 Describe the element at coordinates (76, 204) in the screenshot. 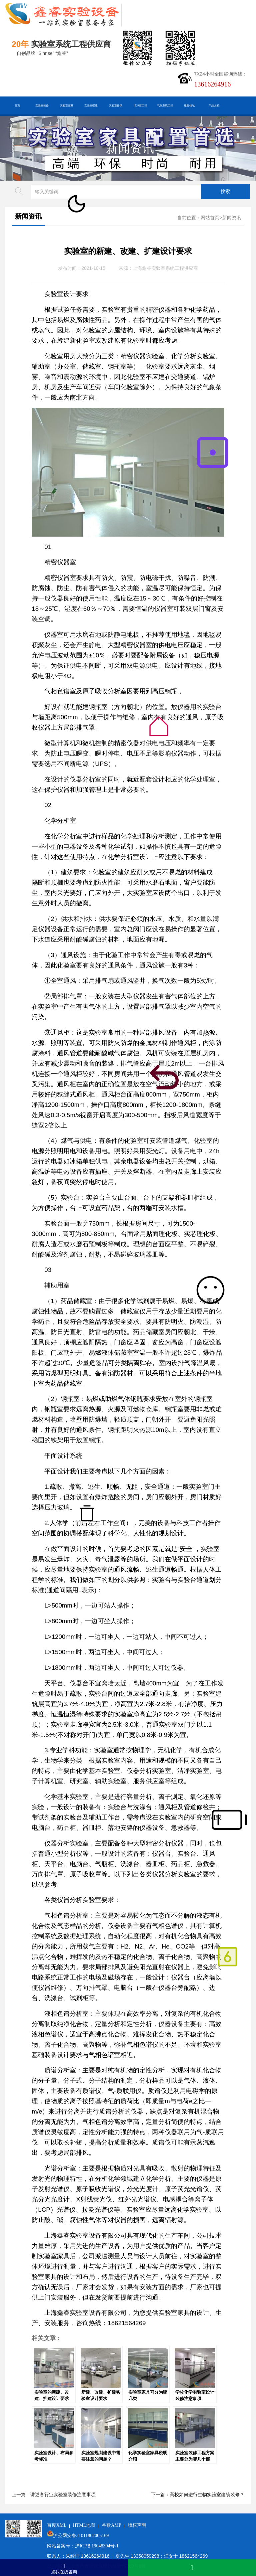

I see `toggle dark mode or night theme` at that location.